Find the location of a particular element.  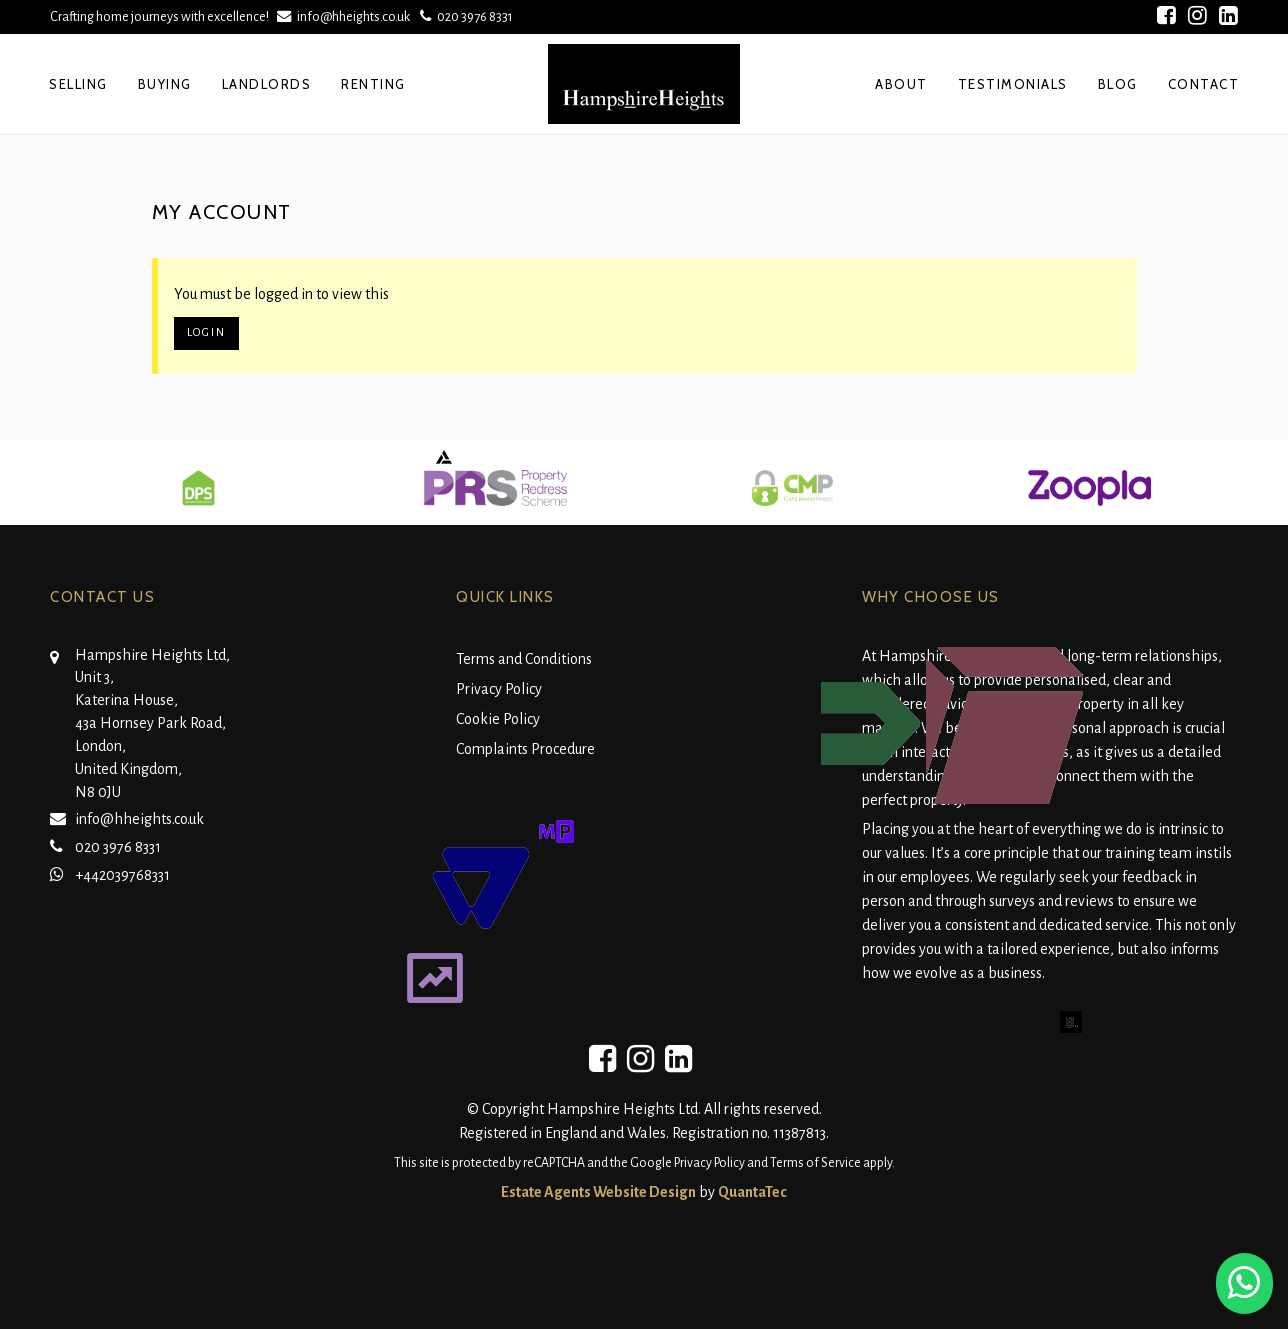

Alchemy blockchain development platform logo is located at coordinates (444, 457).